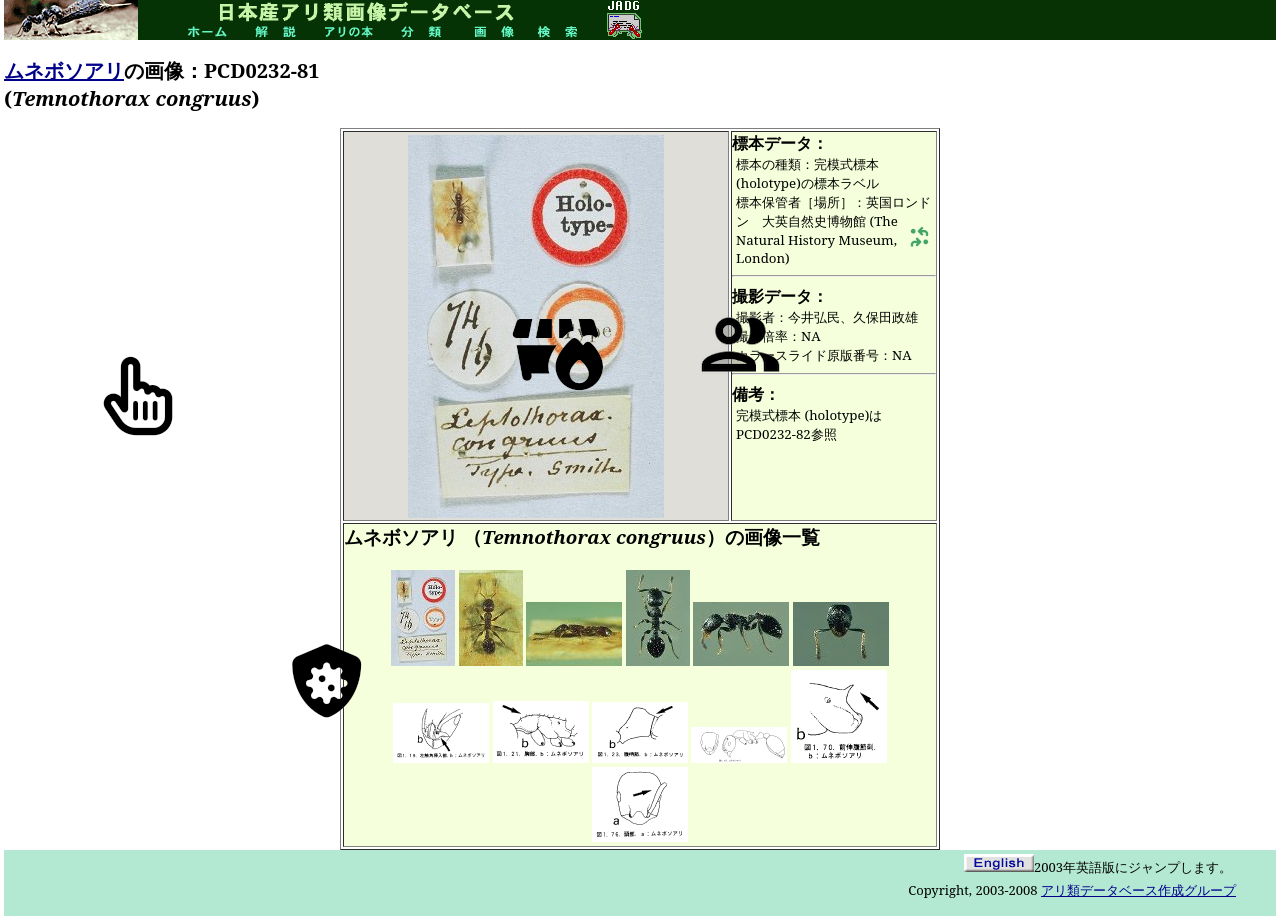  What do you see at coordinates (329, 681) in the screenshot?
I see `virus protection or antivirus security status` at bounding box center [329, 681].